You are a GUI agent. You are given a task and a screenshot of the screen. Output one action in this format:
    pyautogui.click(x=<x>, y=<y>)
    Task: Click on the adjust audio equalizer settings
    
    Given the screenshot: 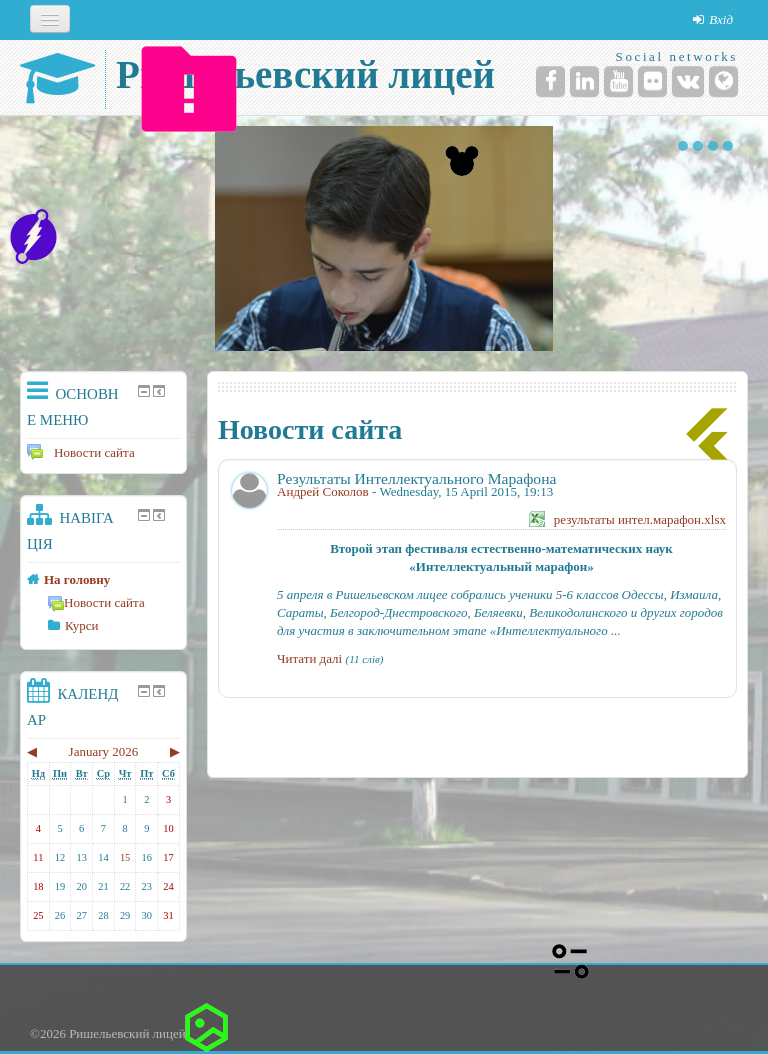 What is the action you would take?
    pyautogui.click(x=570, y=961)
    